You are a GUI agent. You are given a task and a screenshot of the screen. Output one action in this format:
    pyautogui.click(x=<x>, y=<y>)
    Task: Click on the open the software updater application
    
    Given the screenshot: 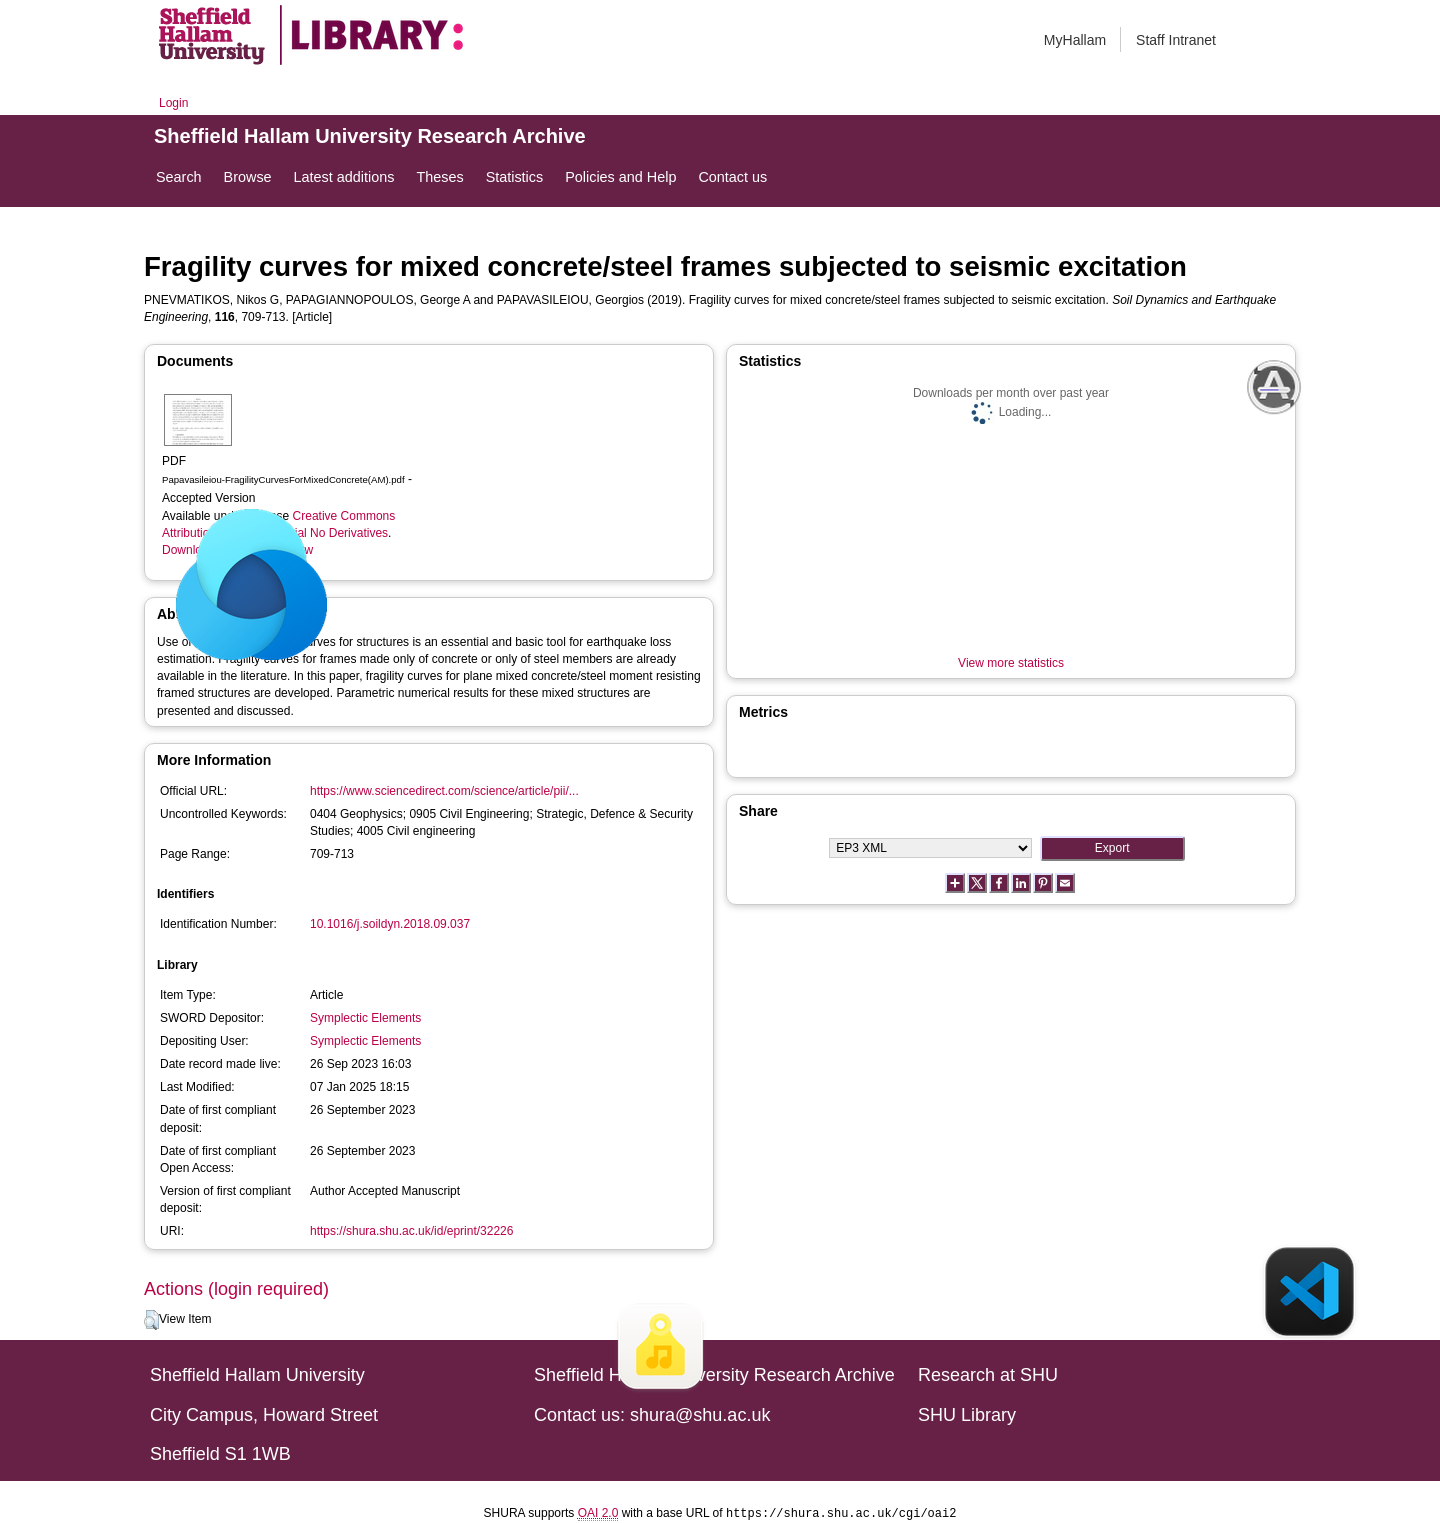 What is the action you would take?
    pyautogui.click(x=1274, y=387)
    